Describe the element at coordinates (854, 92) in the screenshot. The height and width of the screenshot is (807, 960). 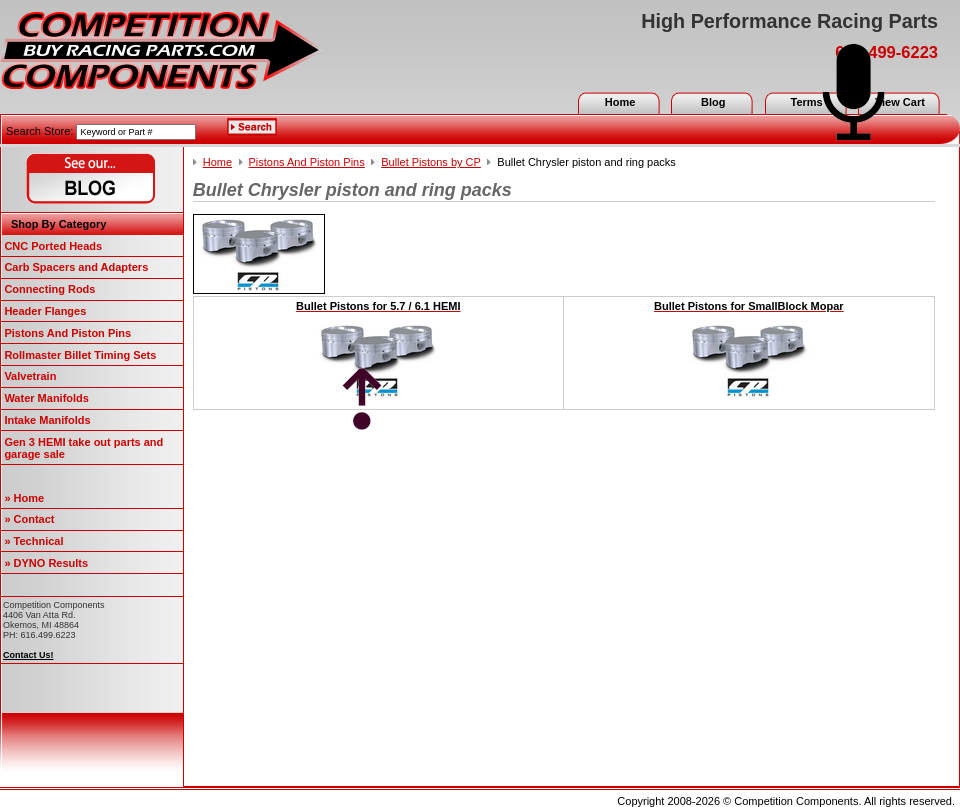
I see `tap to use voice input` at that location.